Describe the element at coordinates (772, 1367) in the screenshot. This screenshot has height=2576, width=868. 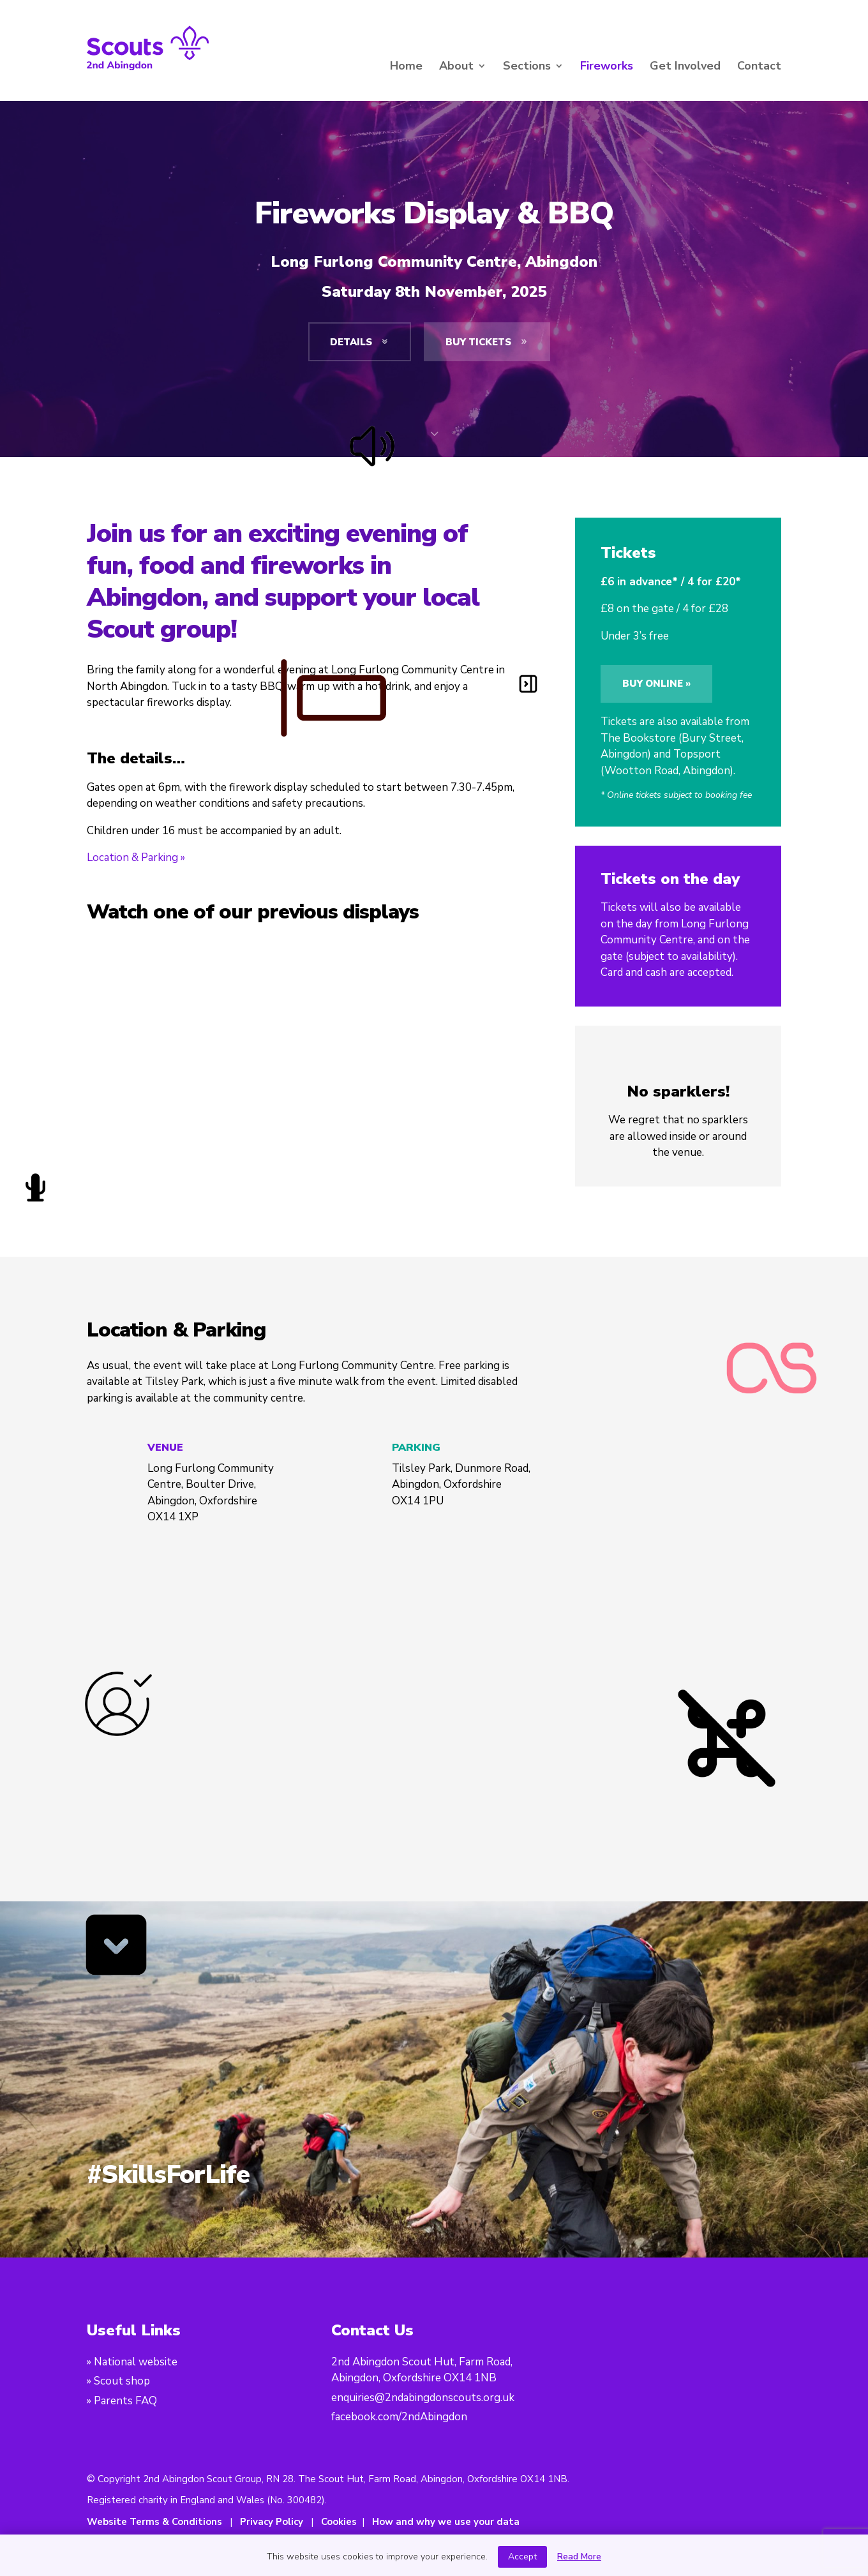
I see `connect to Last.fm account` at that location.